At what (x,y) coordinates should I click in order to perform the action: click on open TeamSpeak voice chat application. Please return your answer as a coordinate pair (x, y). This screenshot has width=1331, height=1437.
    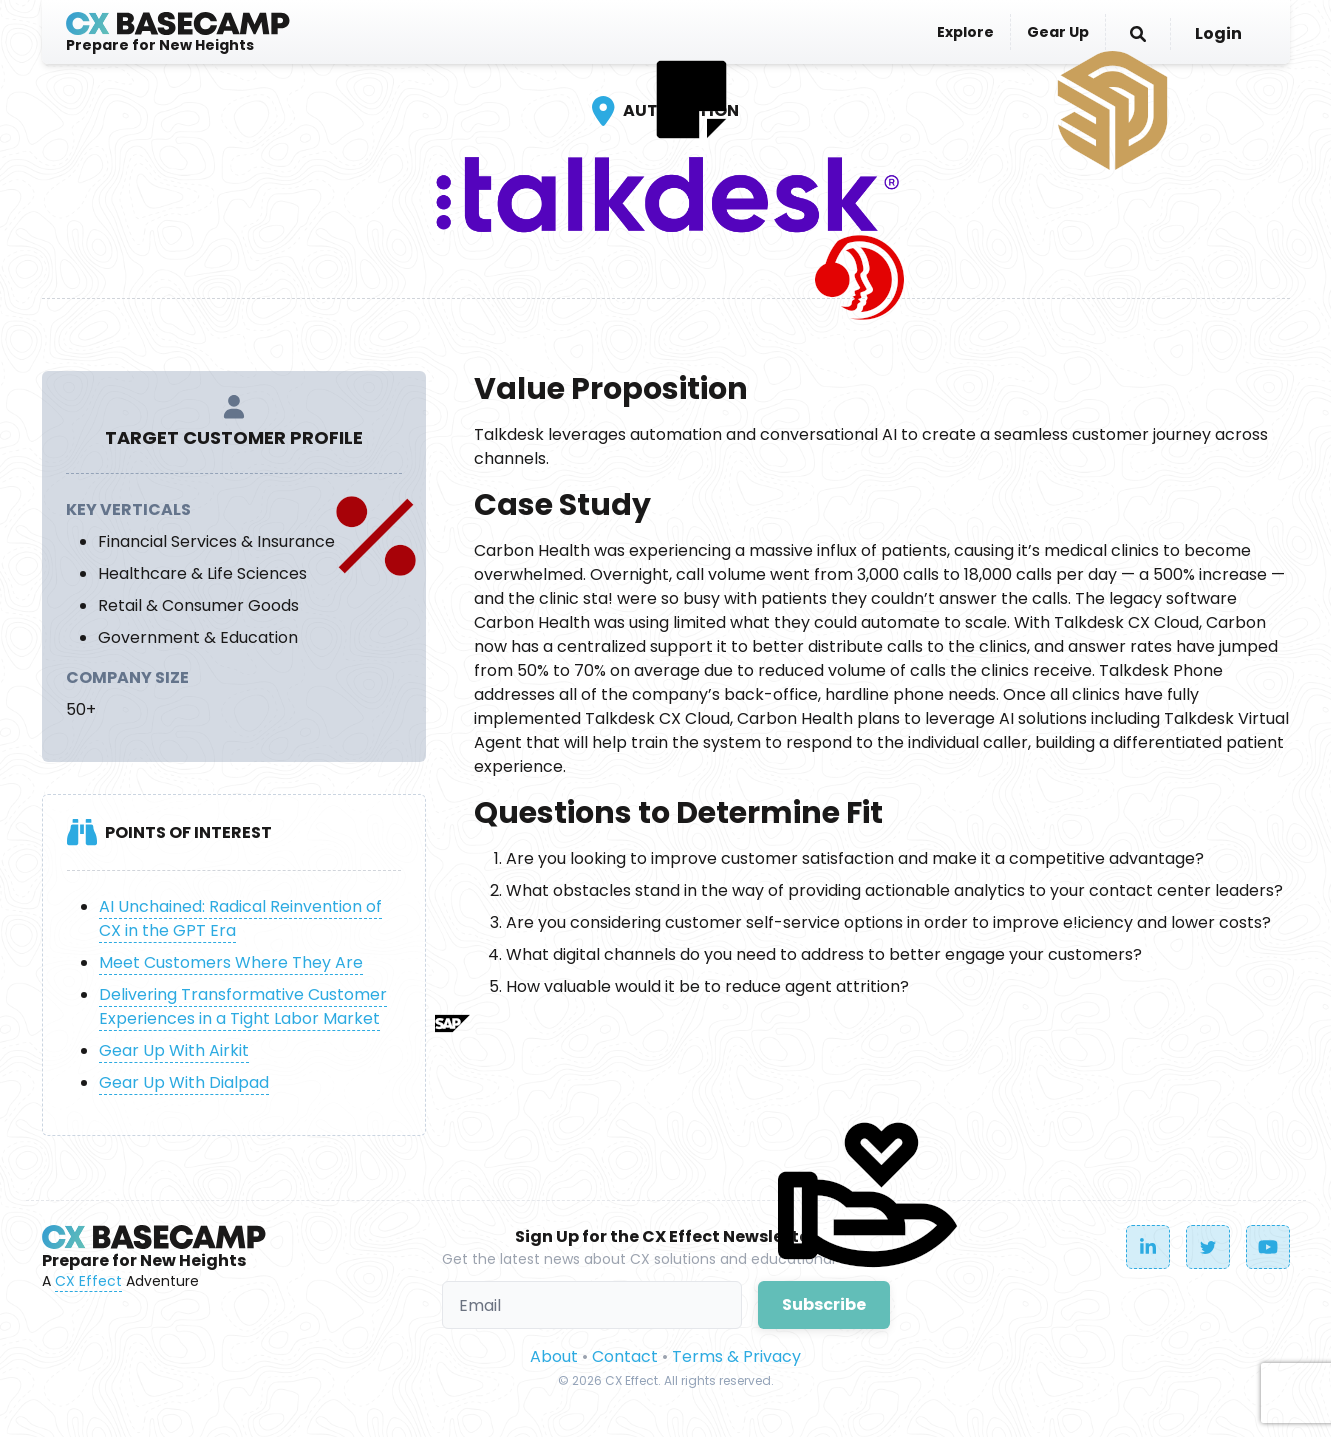
    Looking at the image, I should click on (859, 277).